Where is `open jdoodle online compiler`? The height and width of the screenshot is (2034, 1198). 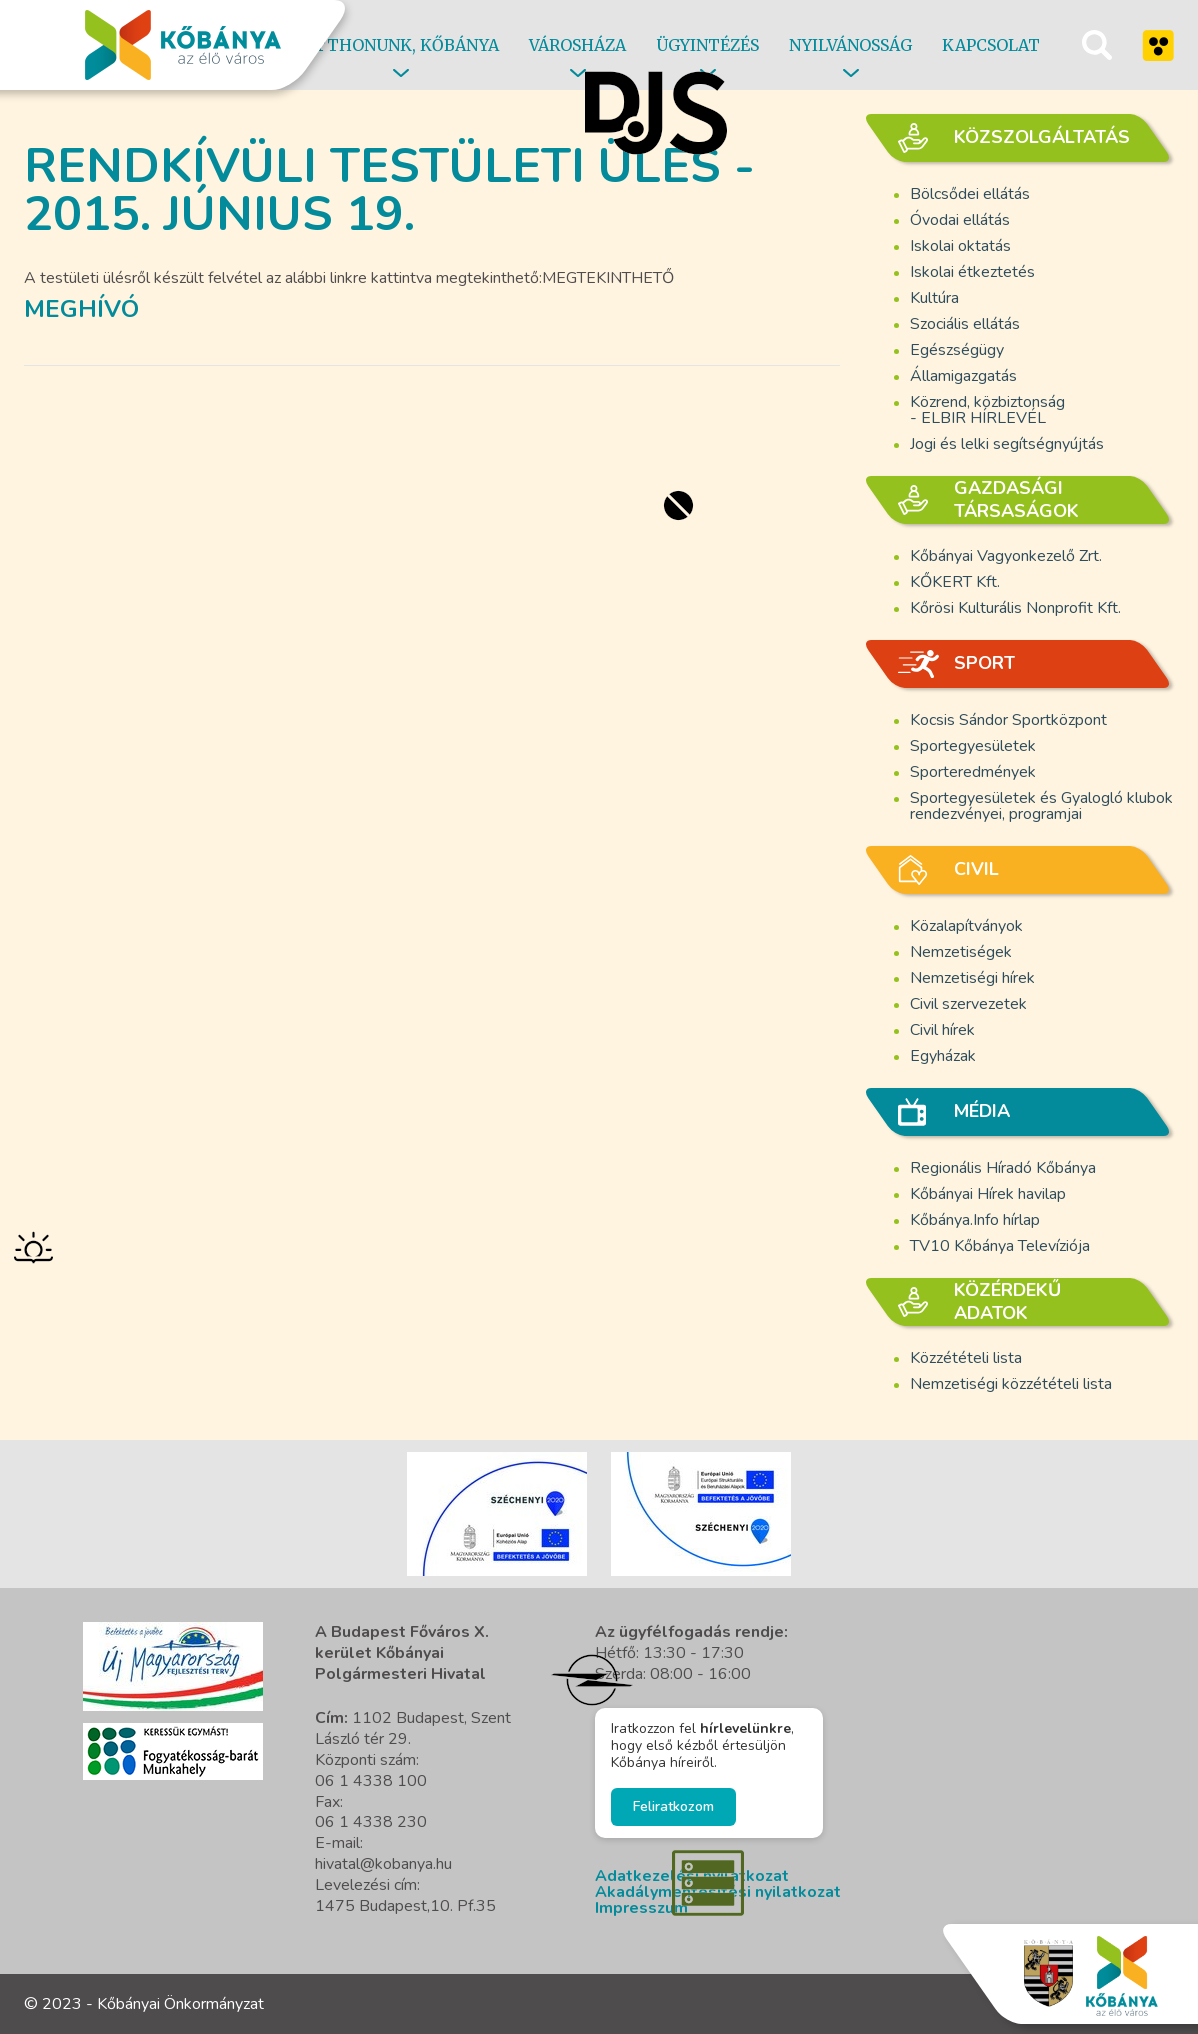
open jdoodle online compiler is located at coordinates (33, 1247).